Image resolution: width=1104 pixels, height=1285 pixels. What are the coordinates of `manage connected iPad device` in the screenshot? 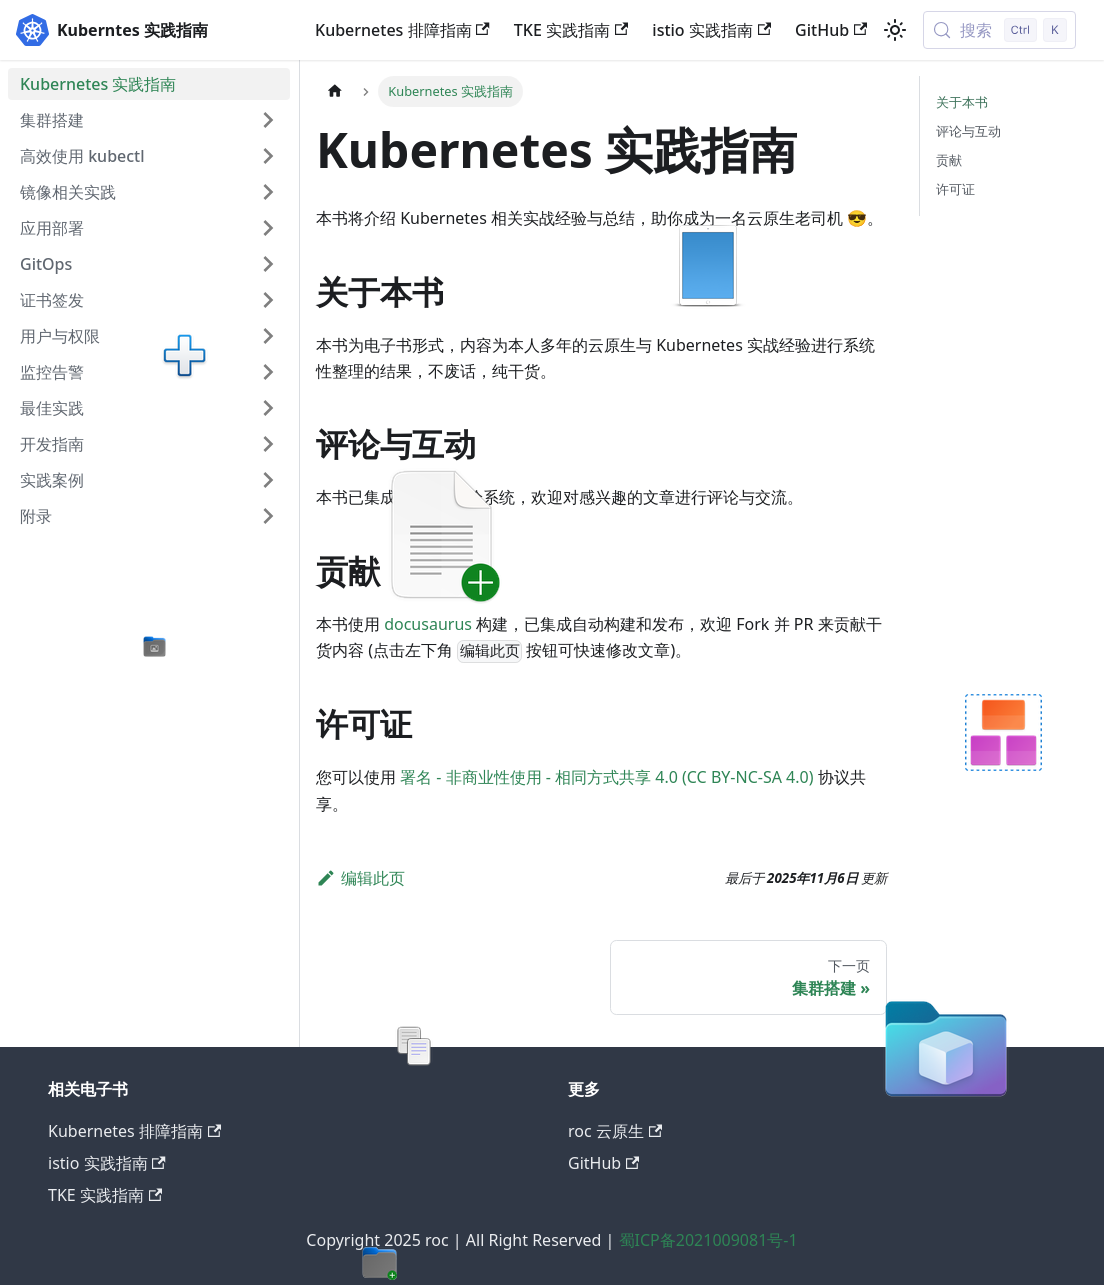 It's located at (708, 265).